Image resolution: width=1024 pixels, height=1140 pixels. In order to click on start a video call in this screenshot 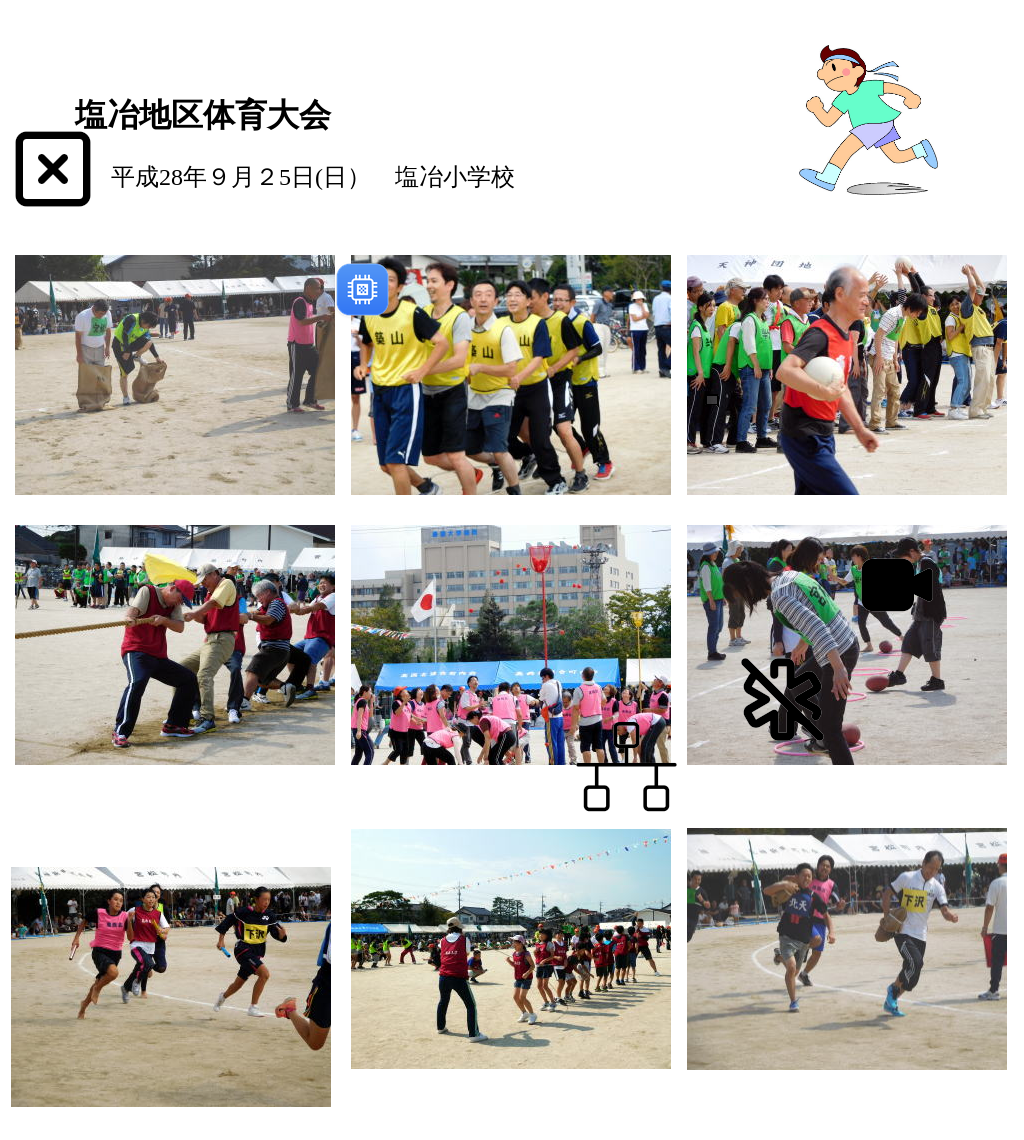, I will do `click(899, 585)`.